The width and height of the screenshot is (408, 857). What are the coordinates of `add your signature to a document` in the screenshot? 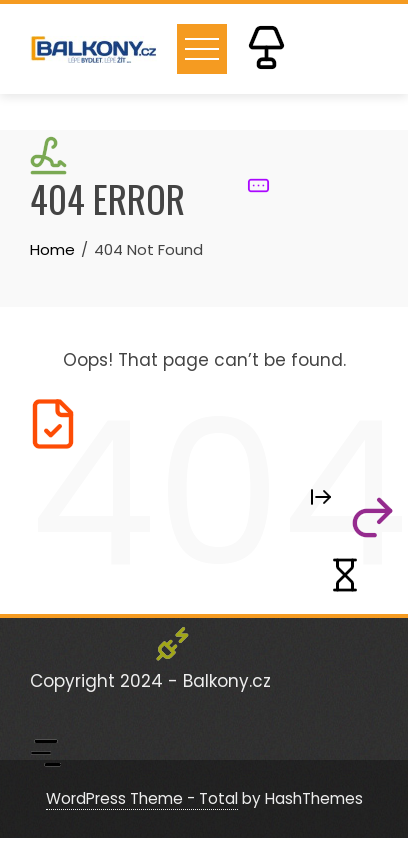 It's located at (48, 156).